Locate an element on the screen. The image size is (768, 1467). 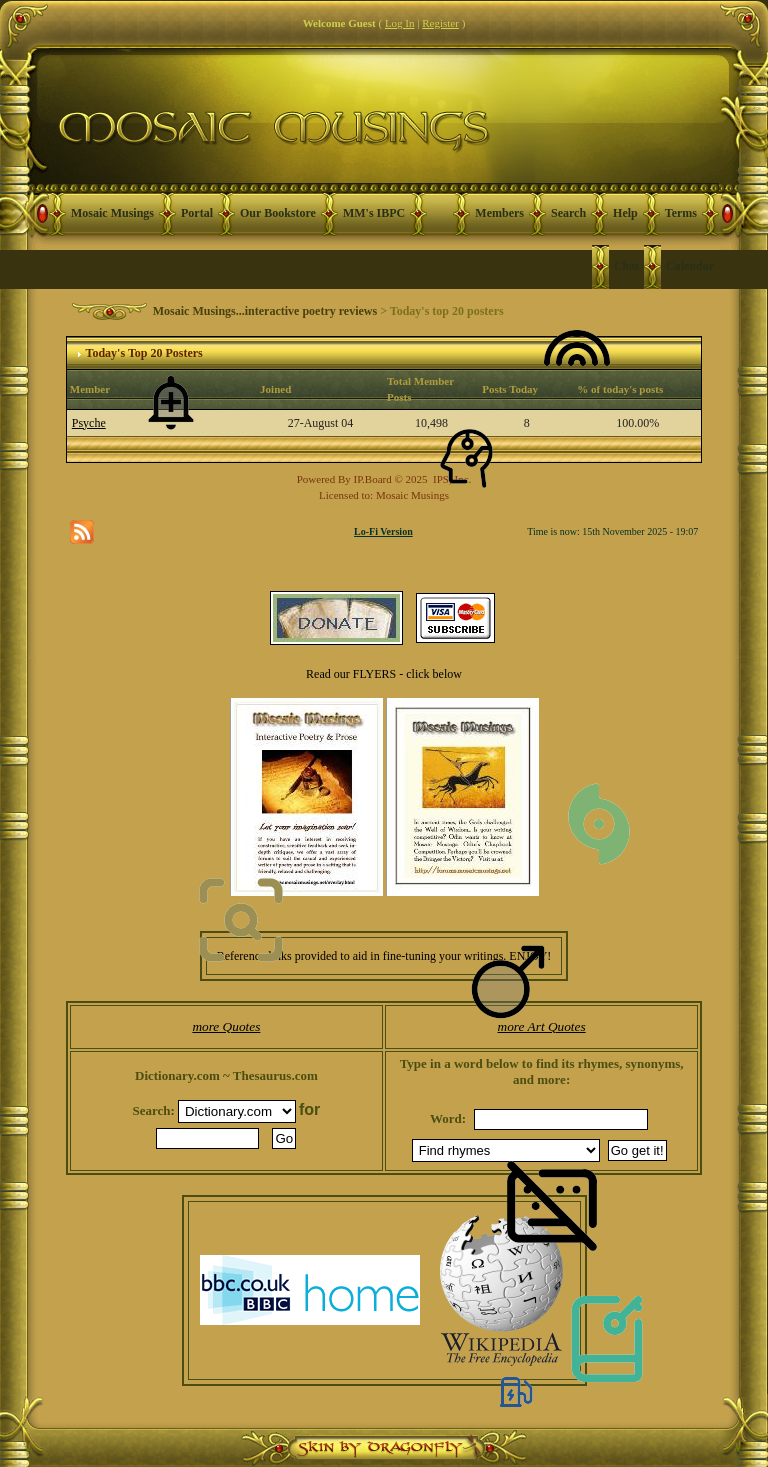
access AI or machine learning features is located at coordinates (467, 458).